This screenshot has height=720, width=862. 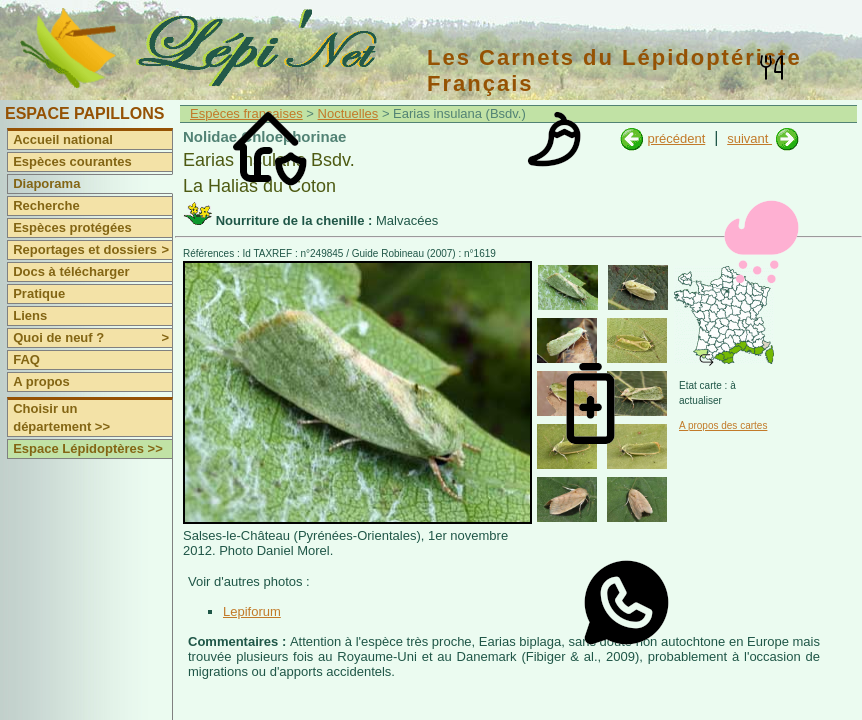 What do you see at coordinates (590, 403) in the screenshot?
I see `add or extend battery life` at bounding box center [590, 403].